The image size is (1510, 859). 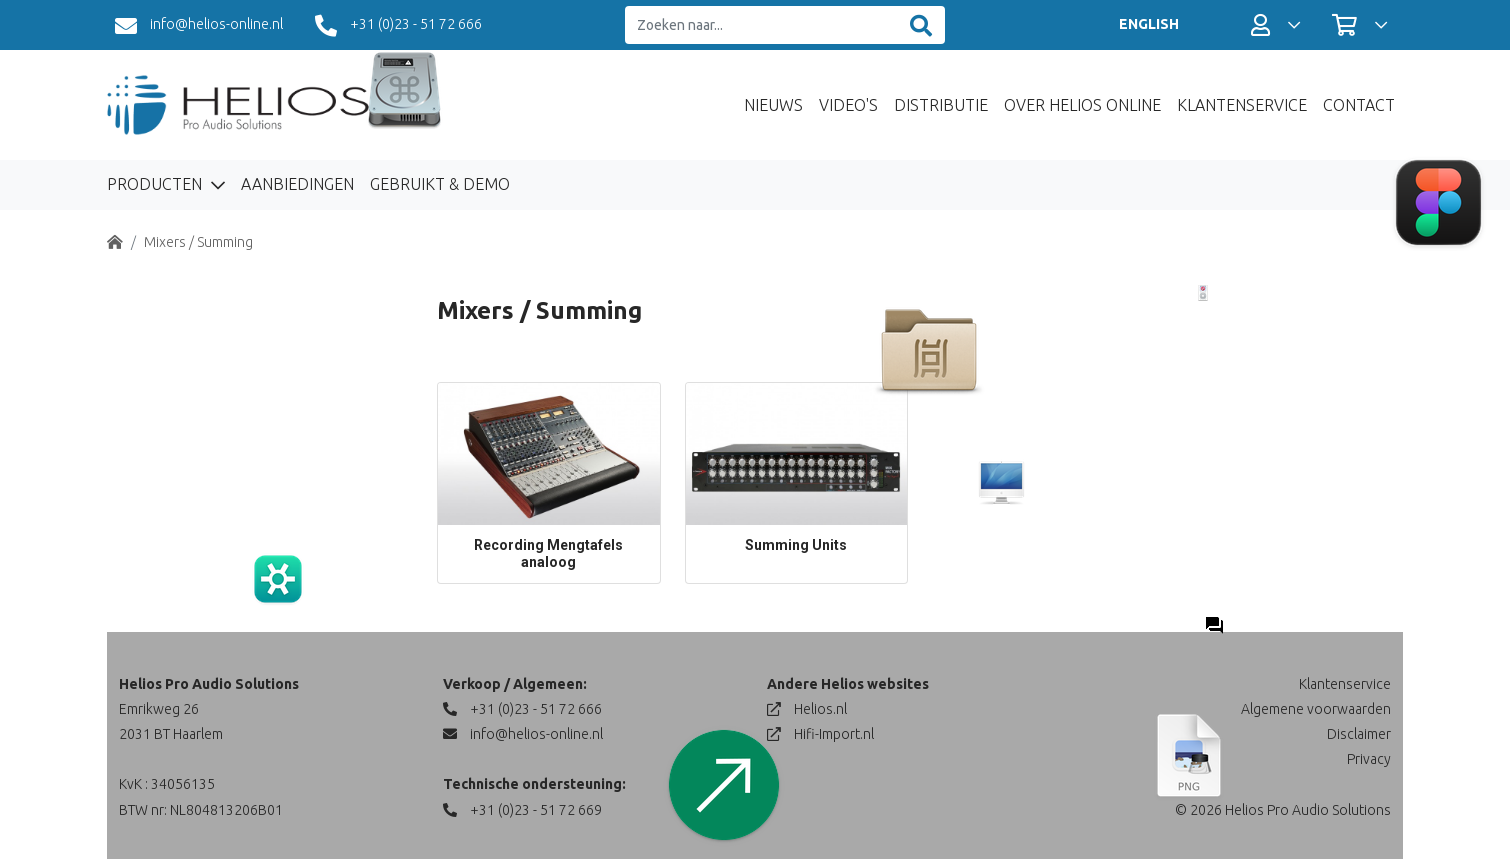 I want to click on iPod device not connected or unavailable, so click(x=1203, y=293).